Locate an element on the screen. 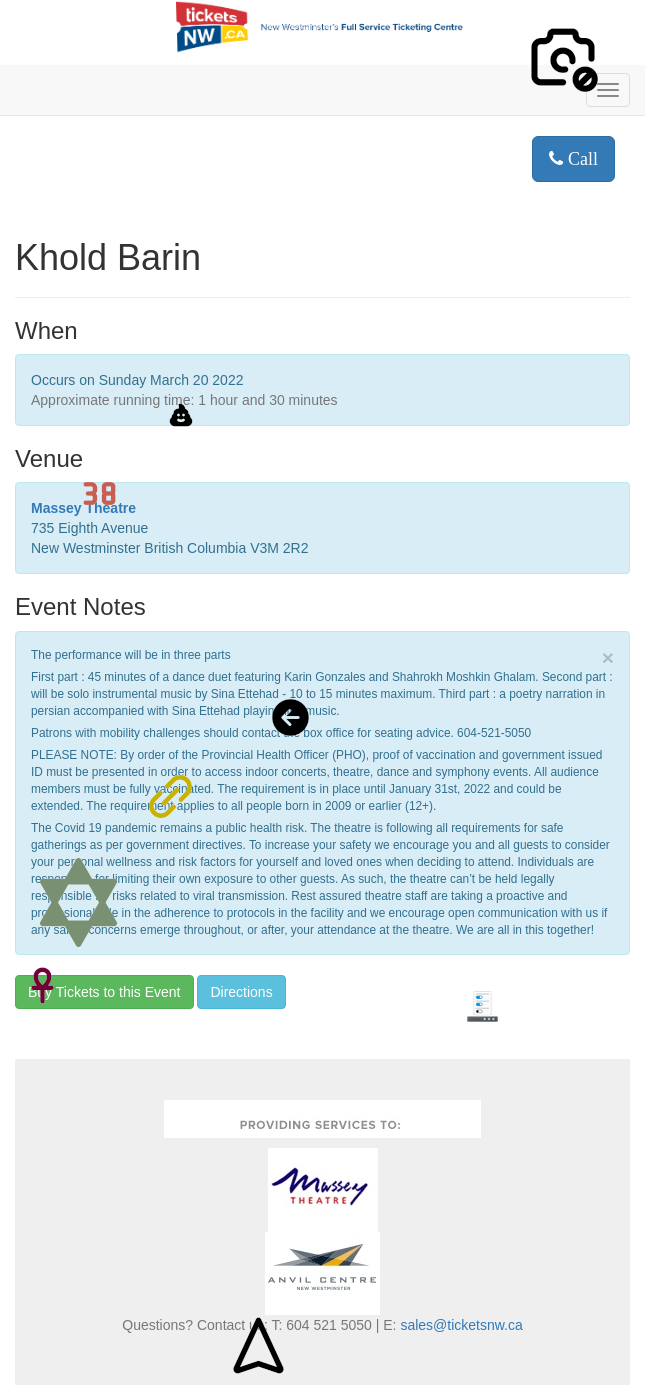 This screenshot has width=645, height=1385. indicates item number 38 in a list or sequence is located at coordinates (99, 493).